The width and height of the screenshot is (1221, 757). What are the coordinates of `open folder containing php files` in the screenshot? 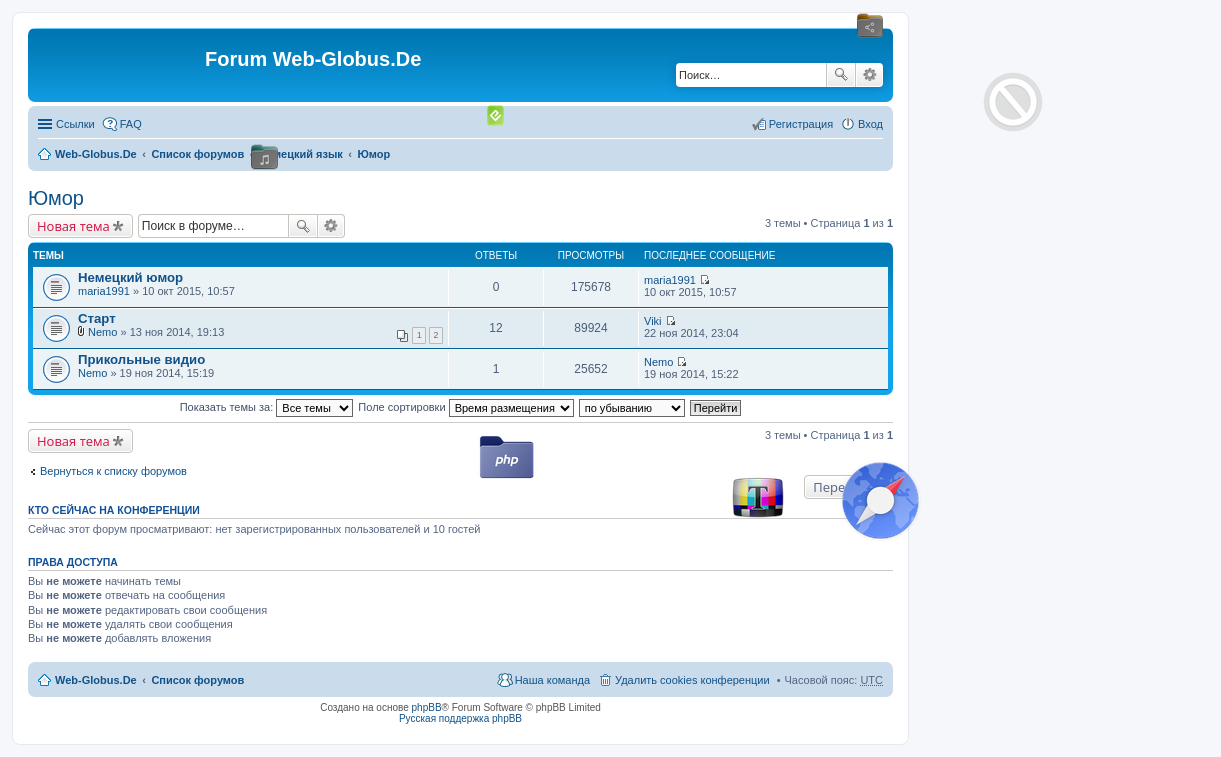 It's located at (506, 458).